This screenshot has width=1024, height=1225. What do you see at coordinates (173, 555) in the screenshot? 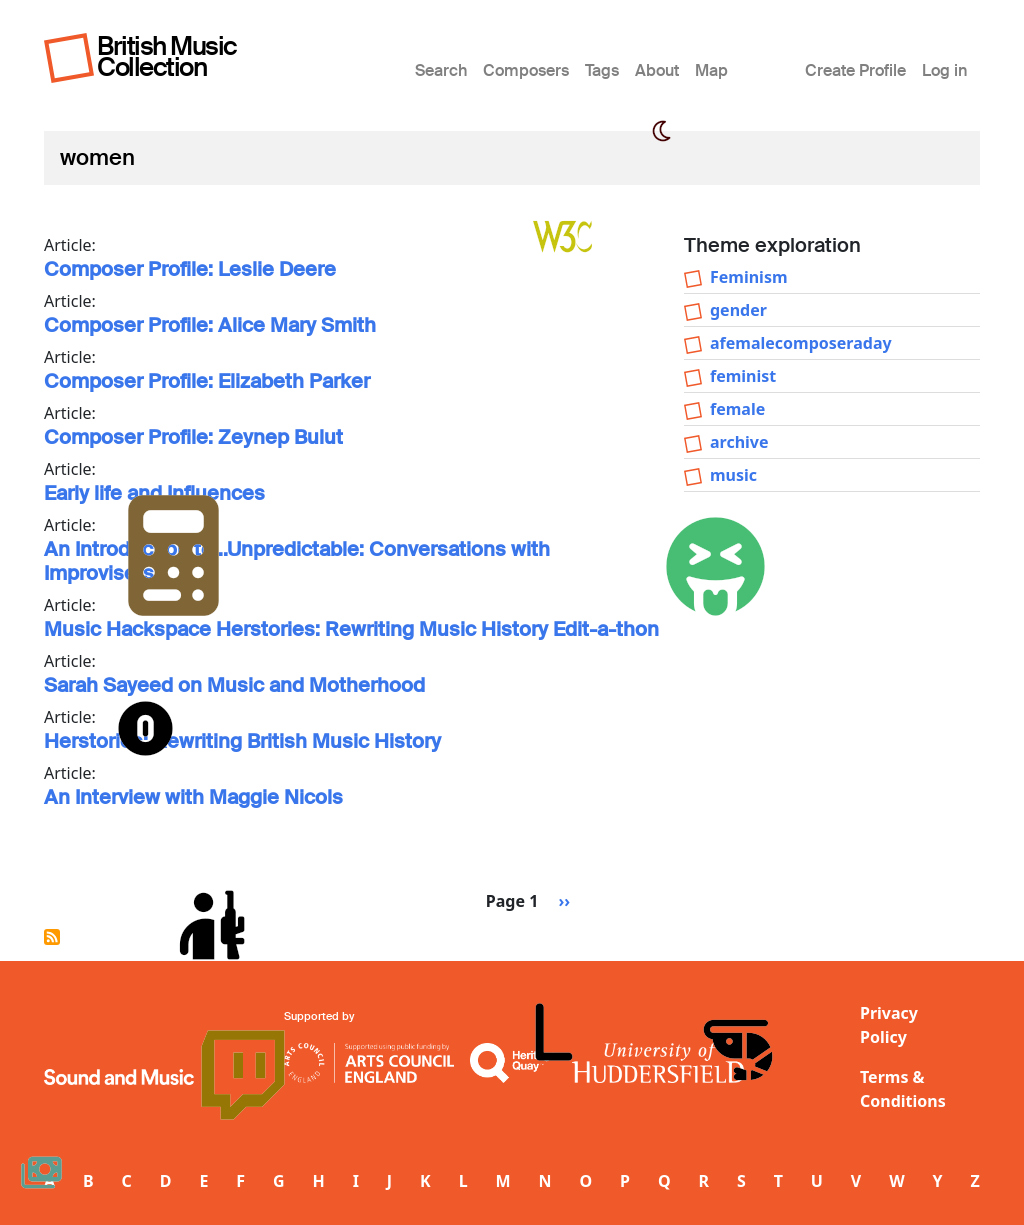
I see `open the calculator app` at bounding box center [173, 555].